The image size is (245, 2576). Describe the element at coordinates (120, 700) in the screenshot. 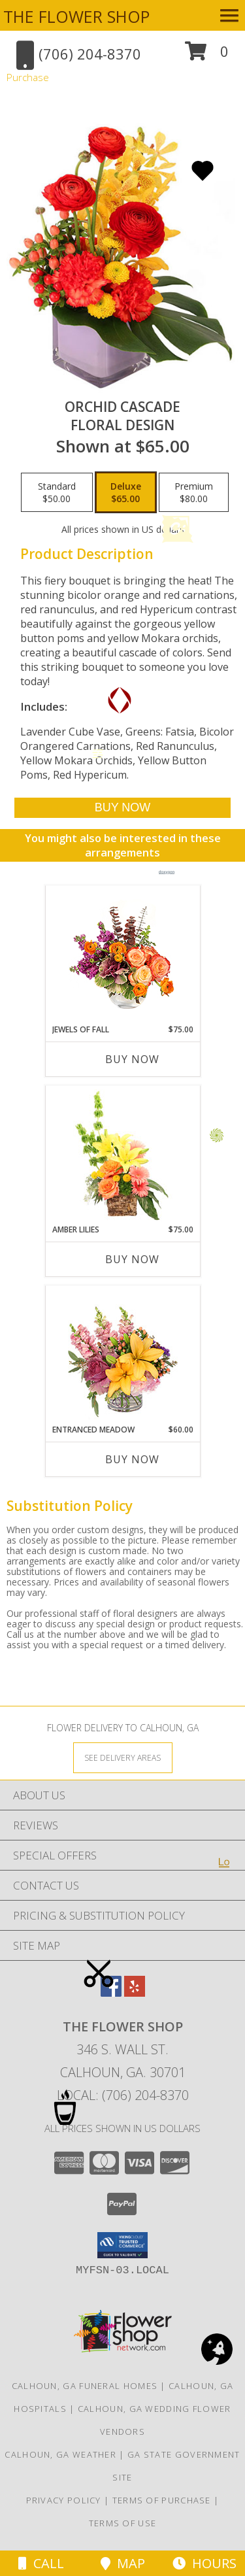

I see `ethereum name service (ENS) logo` at that location.